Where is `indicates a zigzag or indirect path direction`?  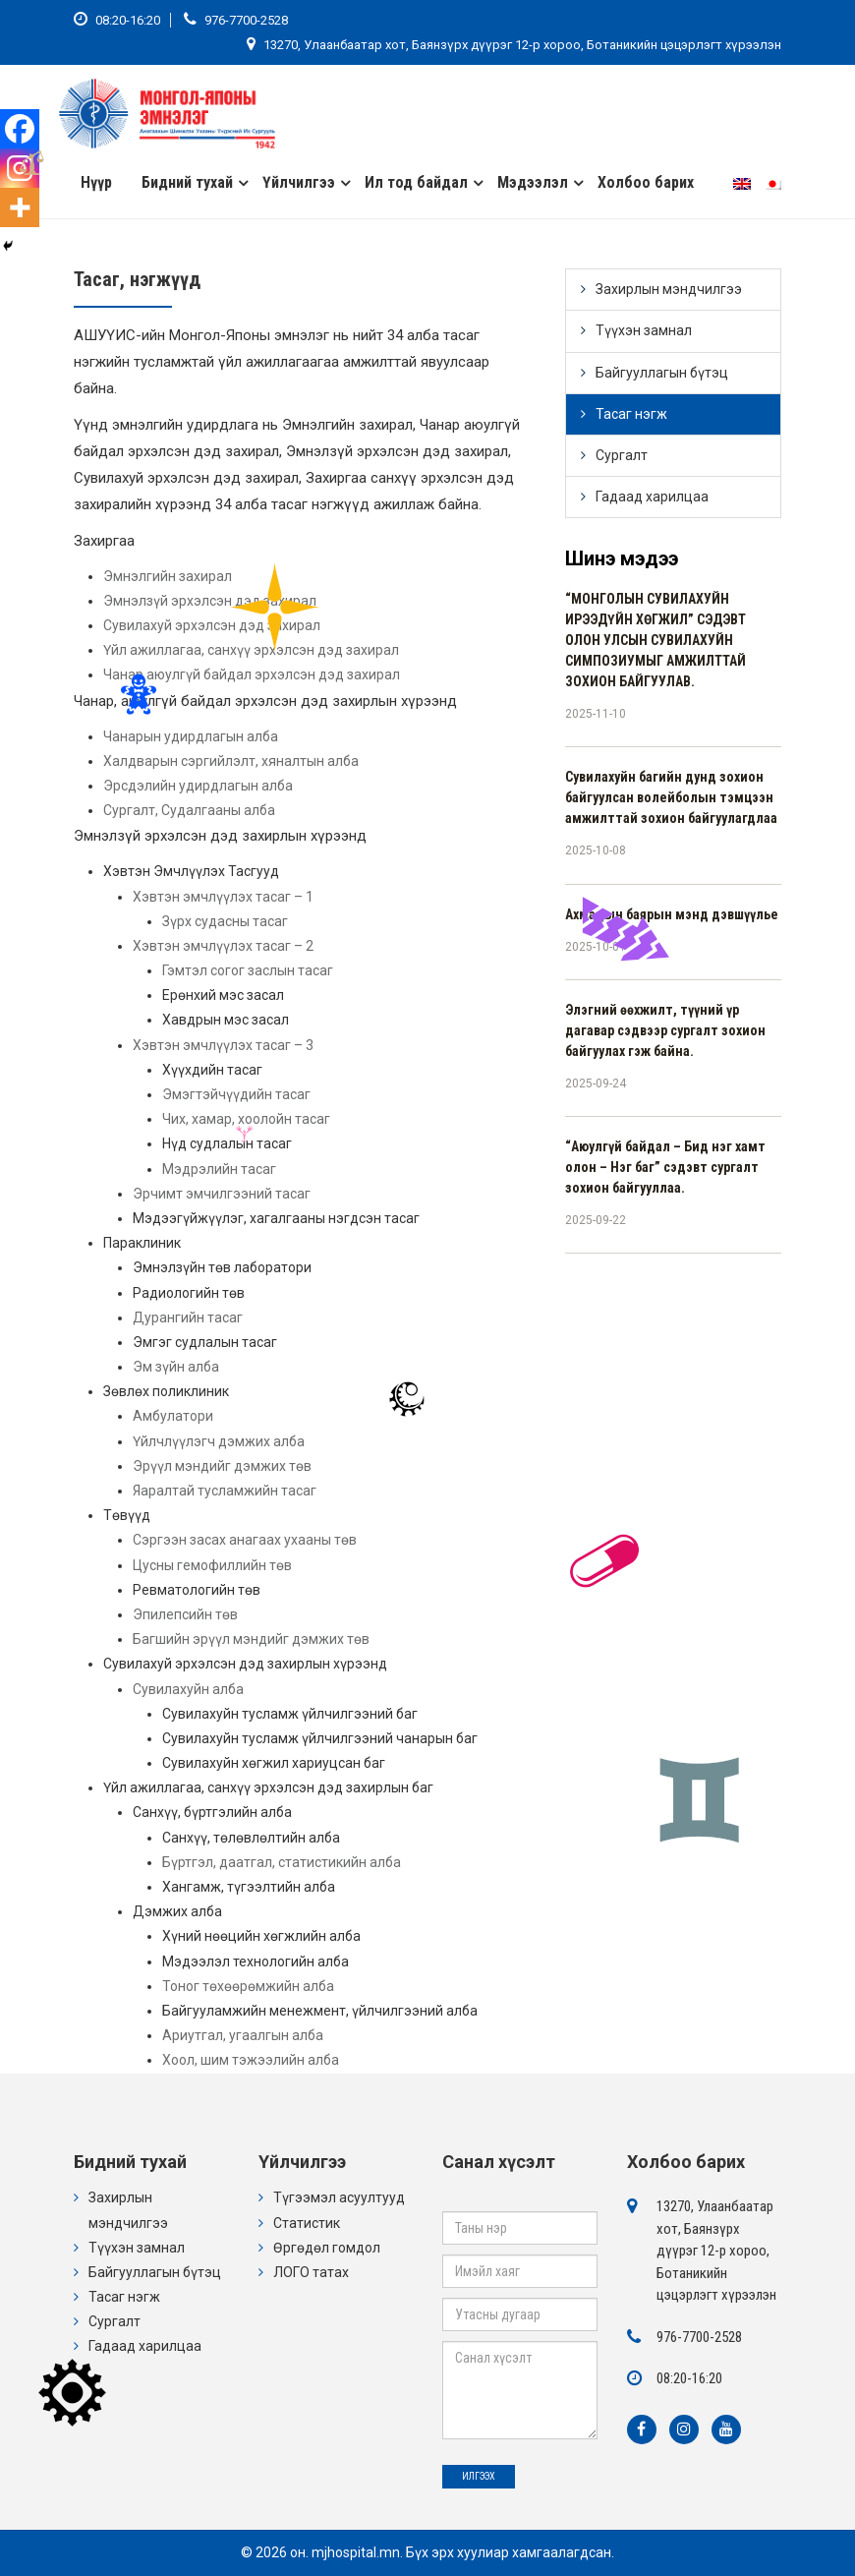 indicates a zigzag or indirect path direction is located at coordinates (626, 931).